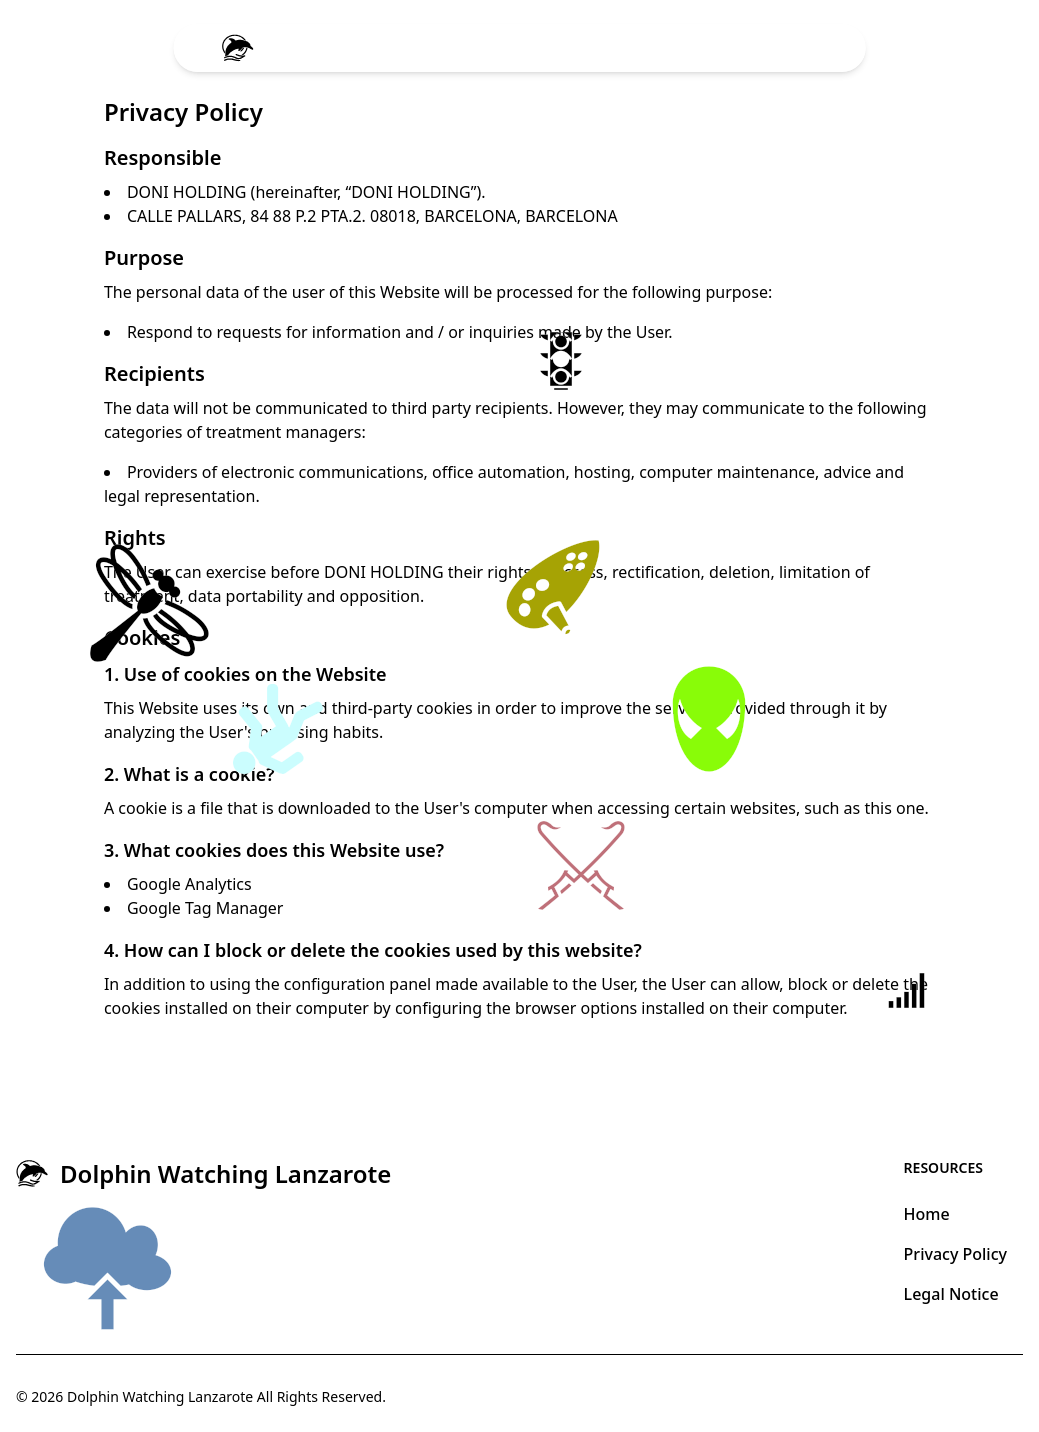 The height and width of the screenshot is (1432, 1039). I want to click on nature or wildlife category indicator, so click(149, 603).